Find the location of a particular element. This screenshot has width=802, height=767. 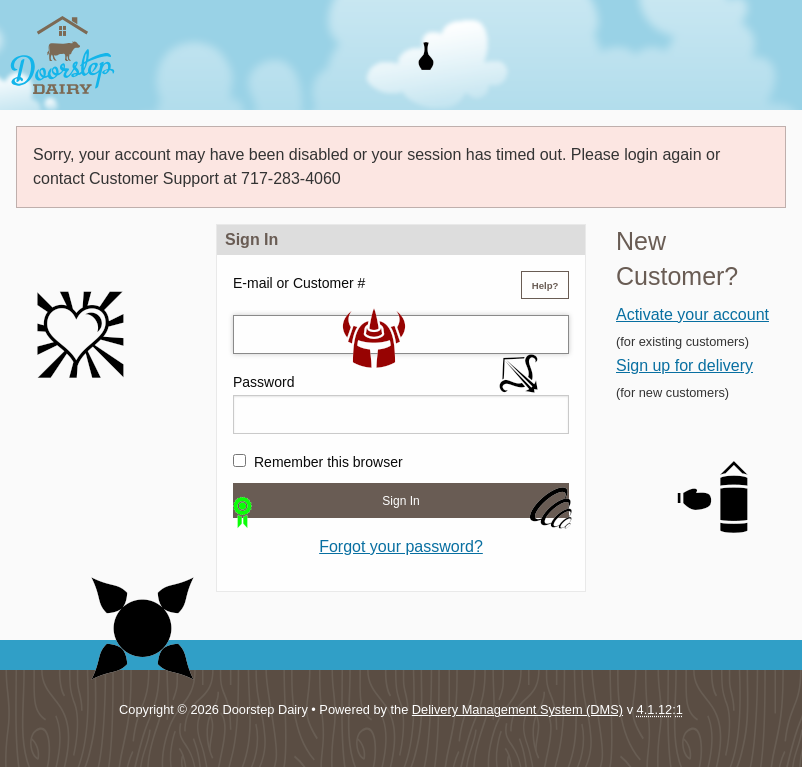

access boxing or combat training features is located at coordinates (714, 498).